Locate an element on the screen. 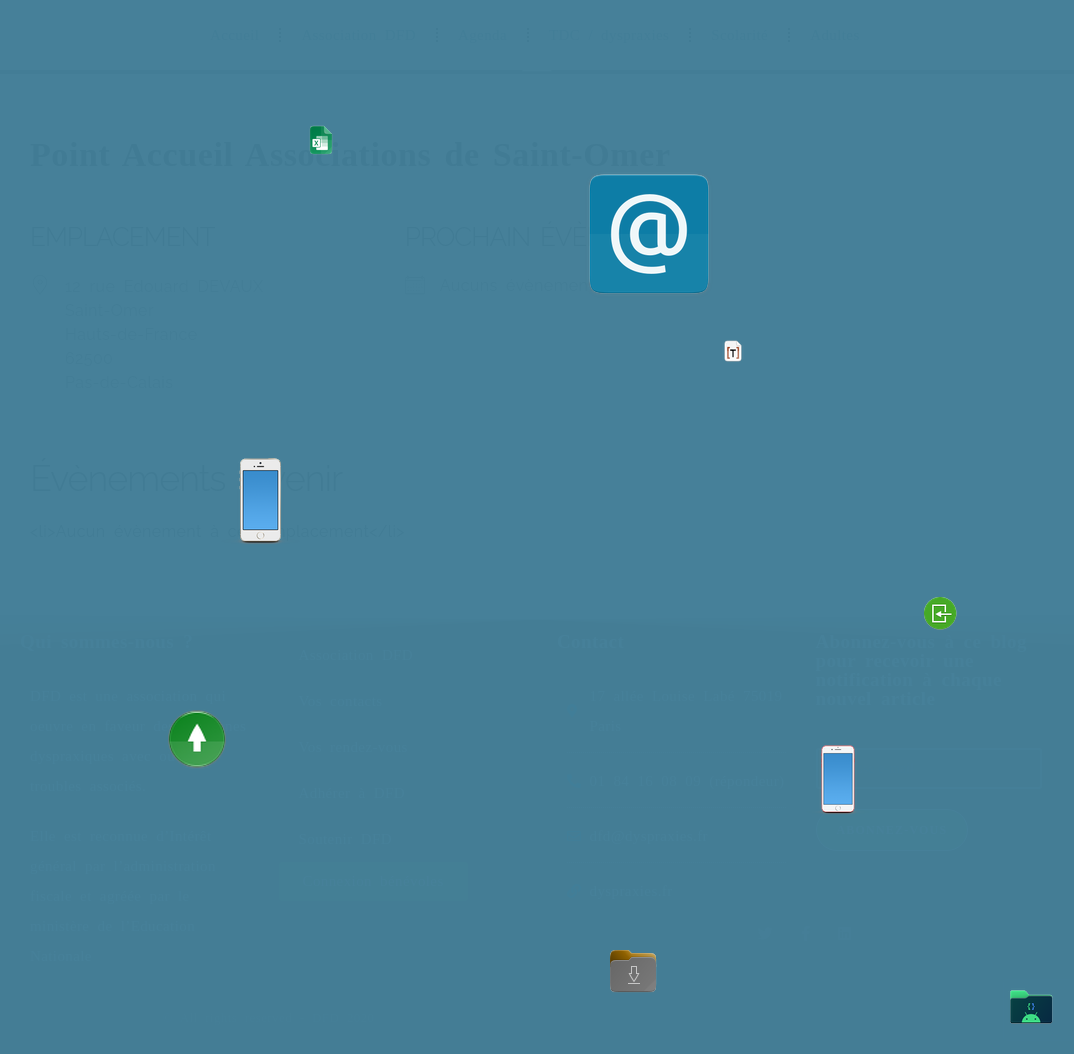 This screenshot has height=1054, width=1074. open android developer project files is located at coordinates (1031, 1008).